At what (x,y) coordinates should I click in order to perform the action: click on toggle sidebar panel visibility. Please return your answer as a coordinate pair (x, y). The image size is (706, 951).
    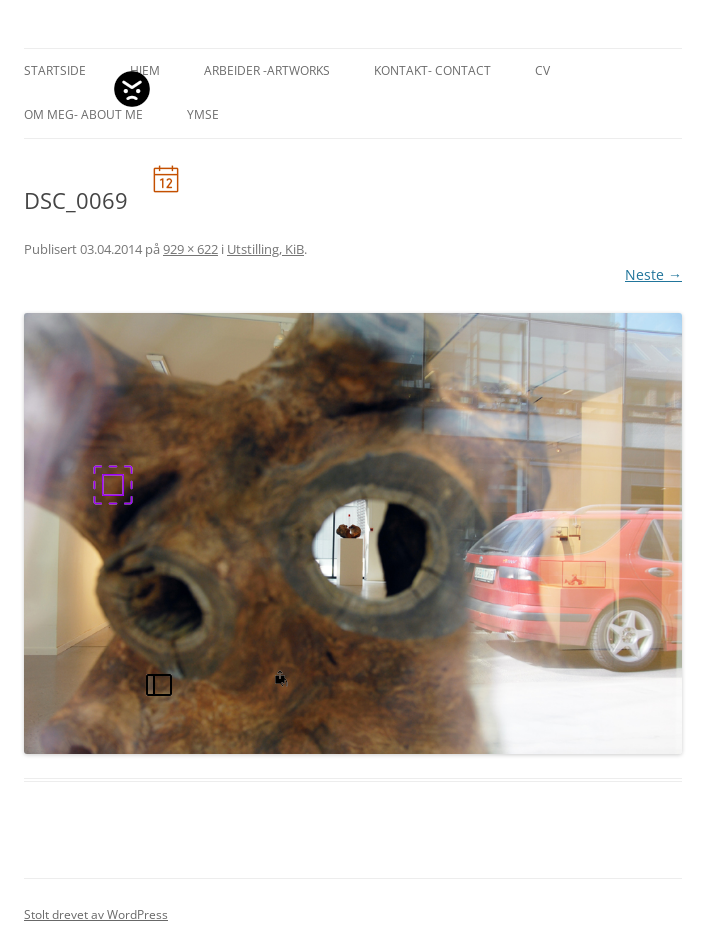
    Looking at the image, I should click on (159, 685).